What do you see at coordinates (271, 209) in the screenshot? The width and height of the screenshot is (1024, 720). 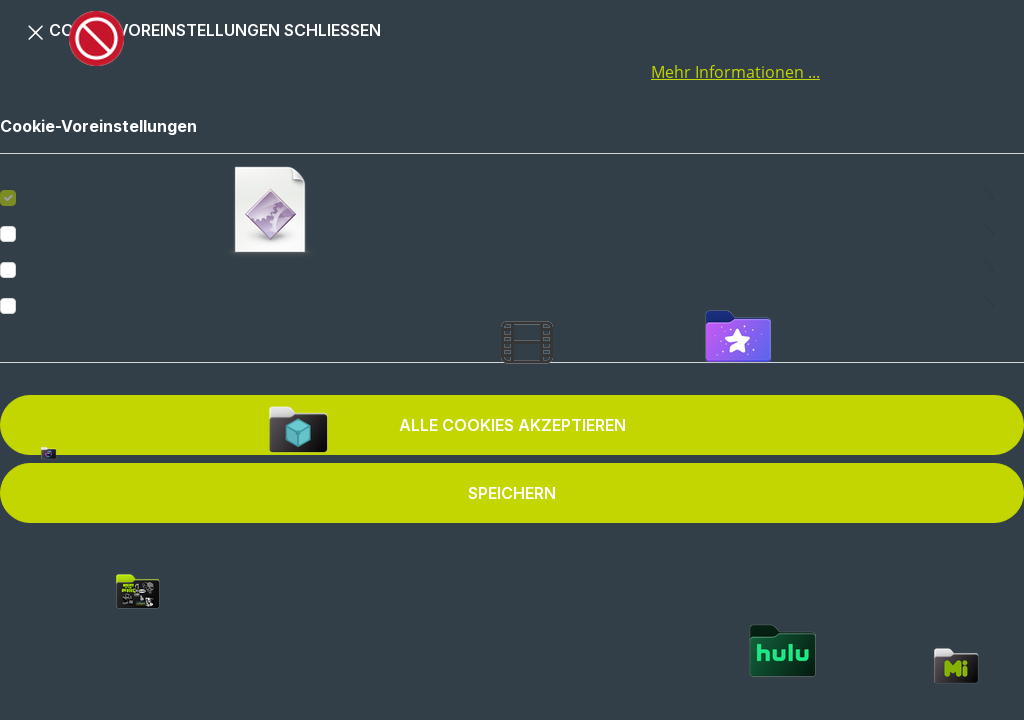 I see `a script or code file` at bounding box center [271, 209].